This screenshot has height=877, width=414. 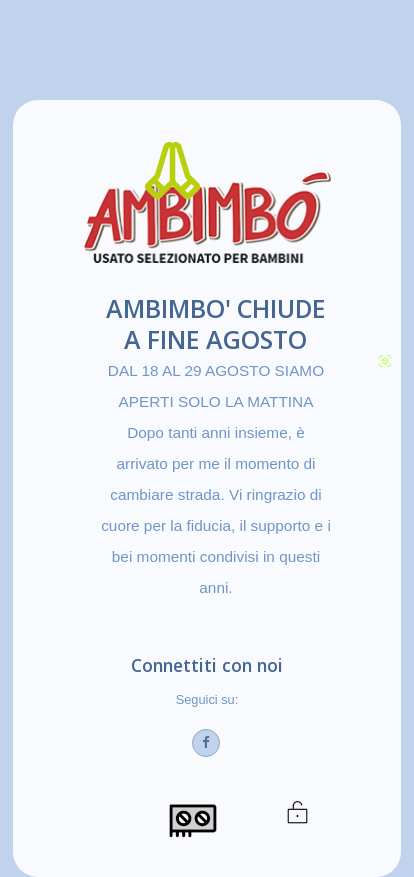 I want to click on express gratitude or thanks, so click(x=172, y=171).